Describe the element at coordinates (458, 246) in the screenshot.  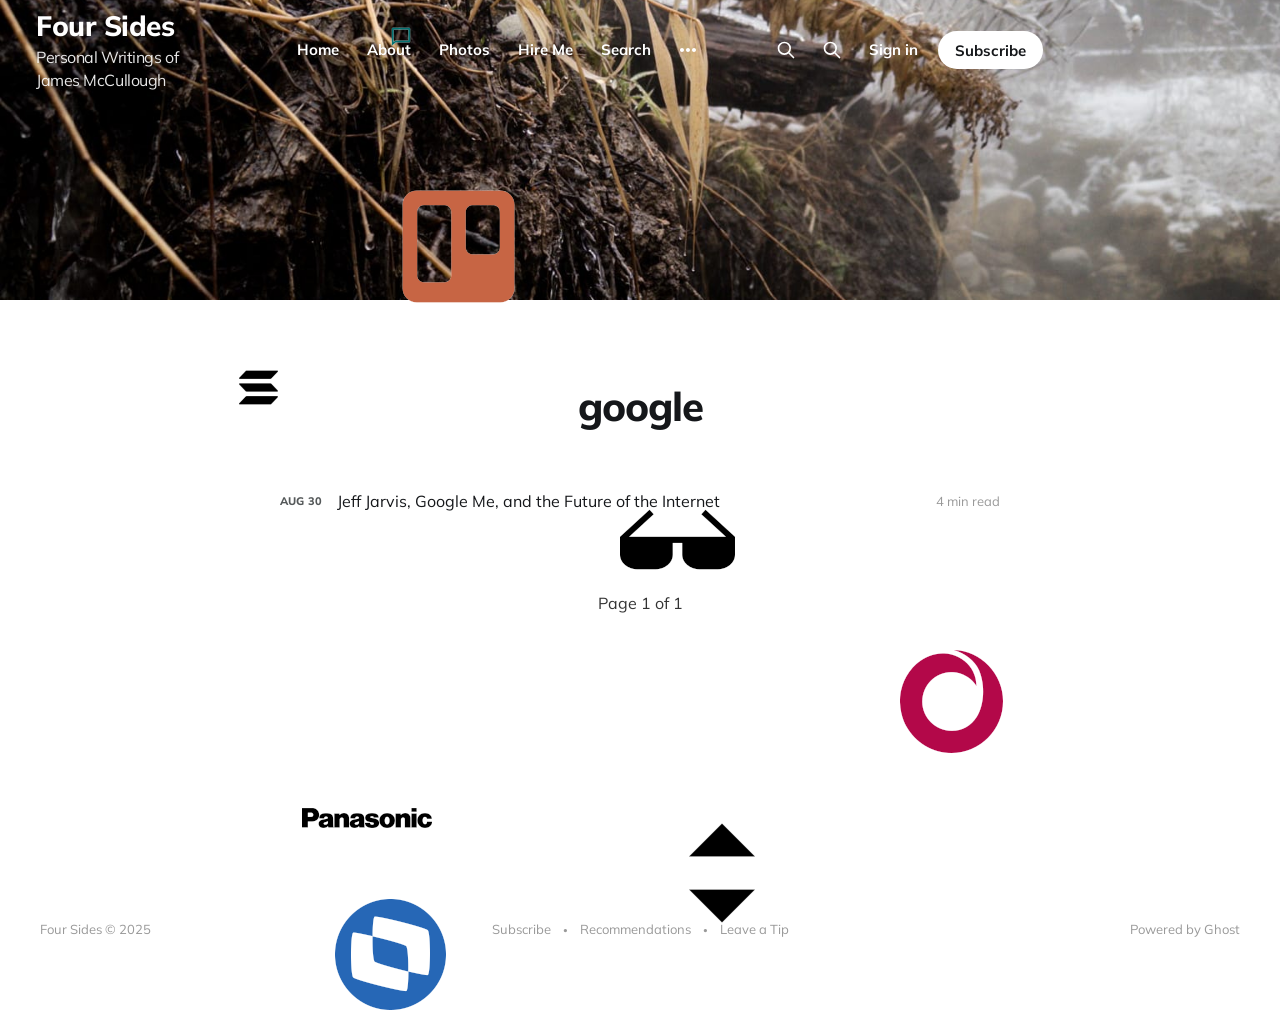
I see `open trello app` at that location.